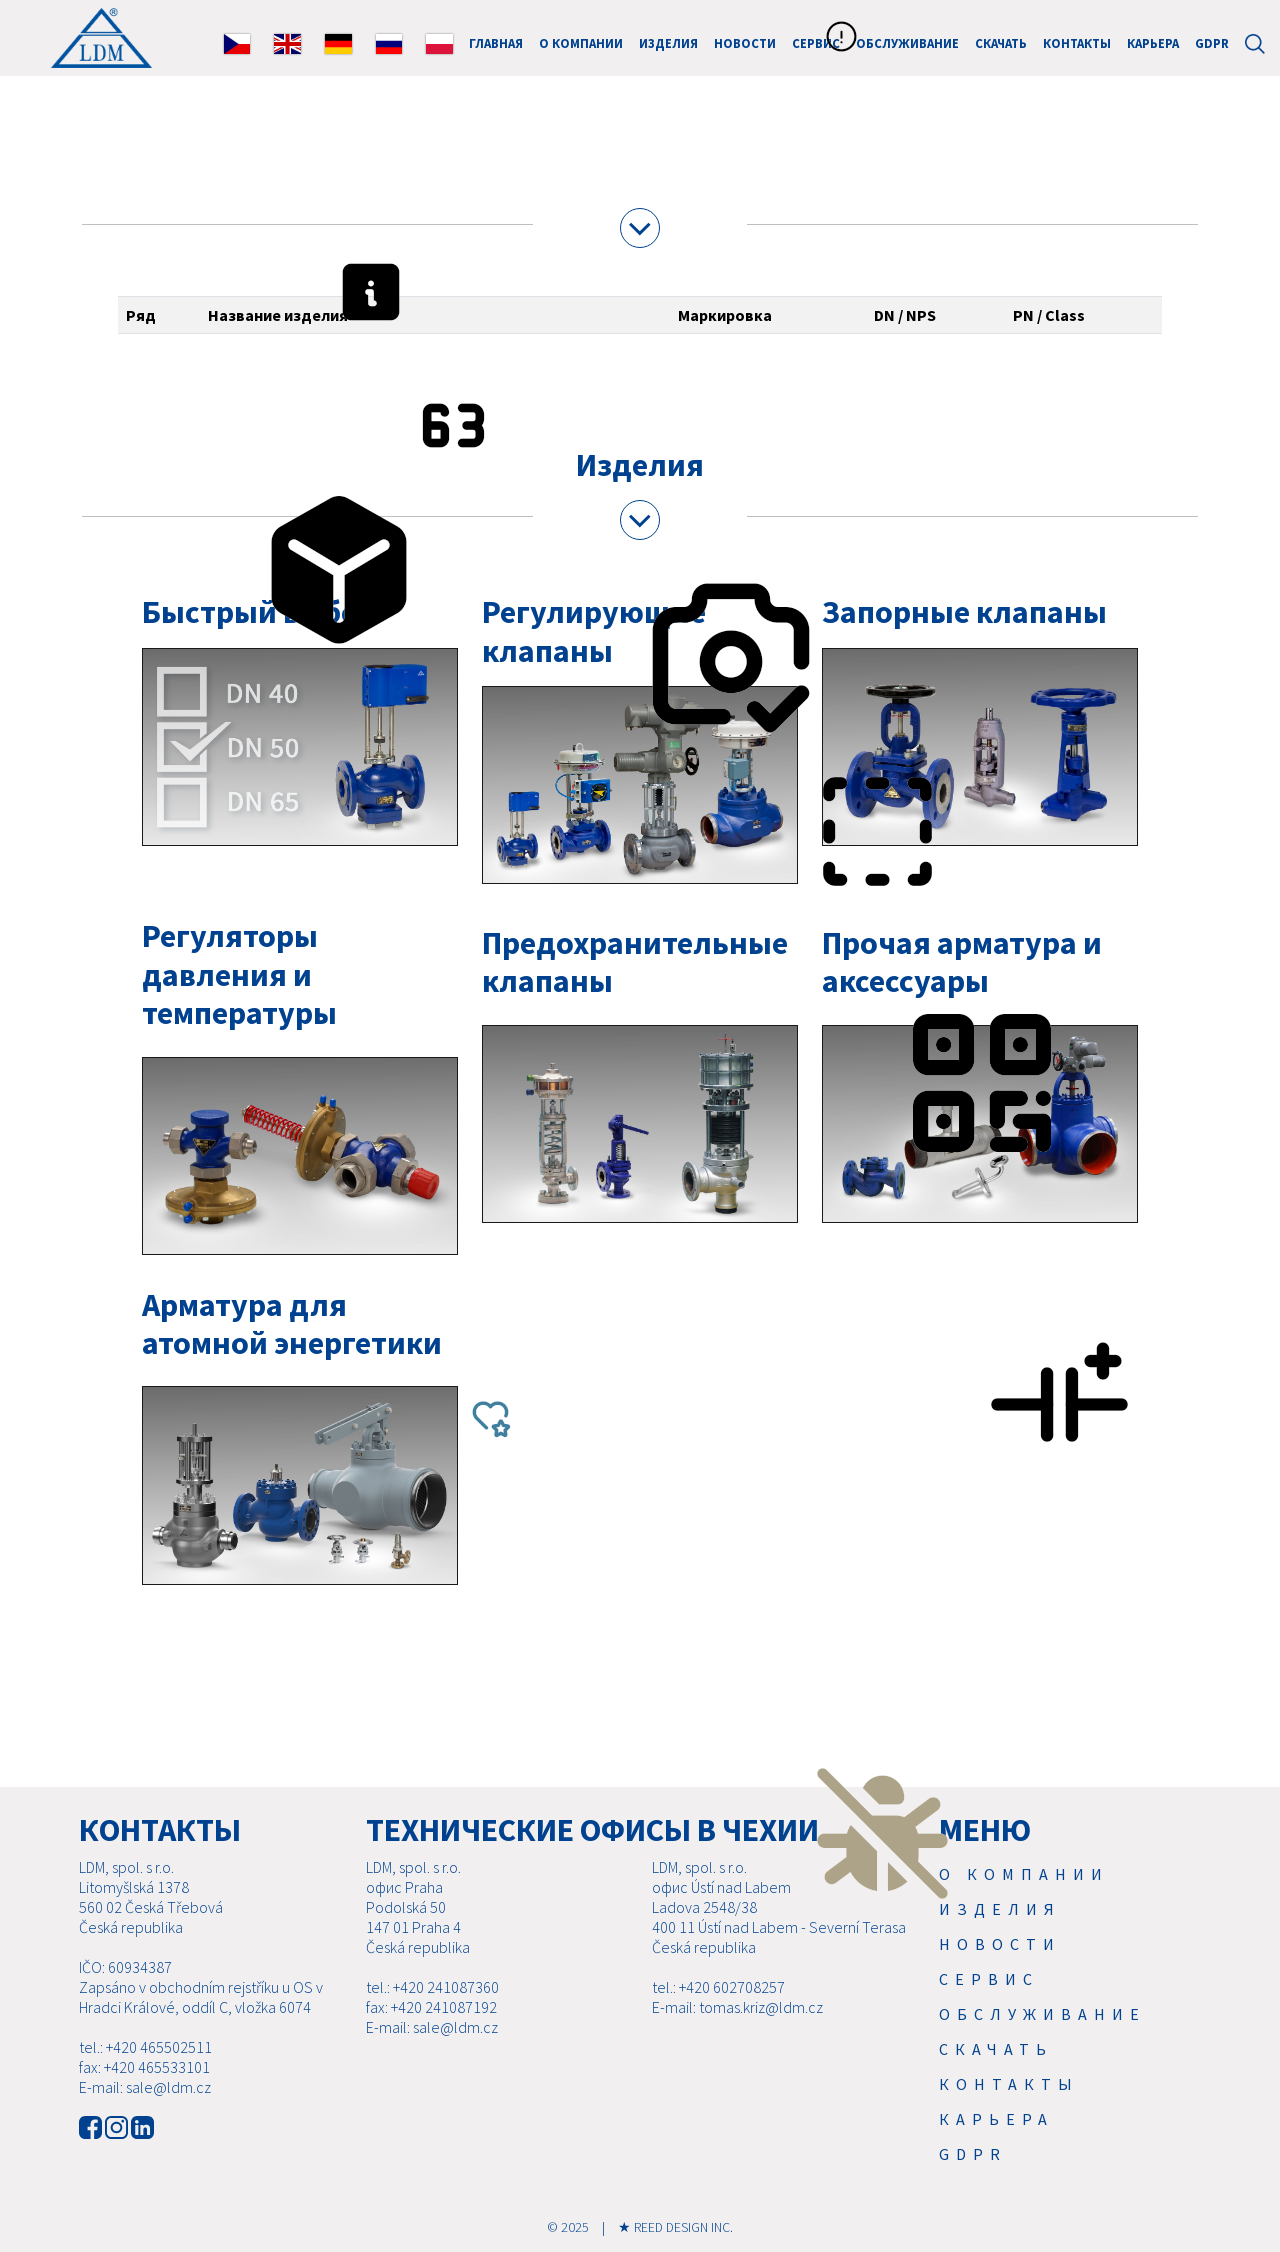 The height and width of the screenshot is (2252, 1280). Describe the element at coordinates (371, 292) in the screenshot. I see `view more information or details` at that location.